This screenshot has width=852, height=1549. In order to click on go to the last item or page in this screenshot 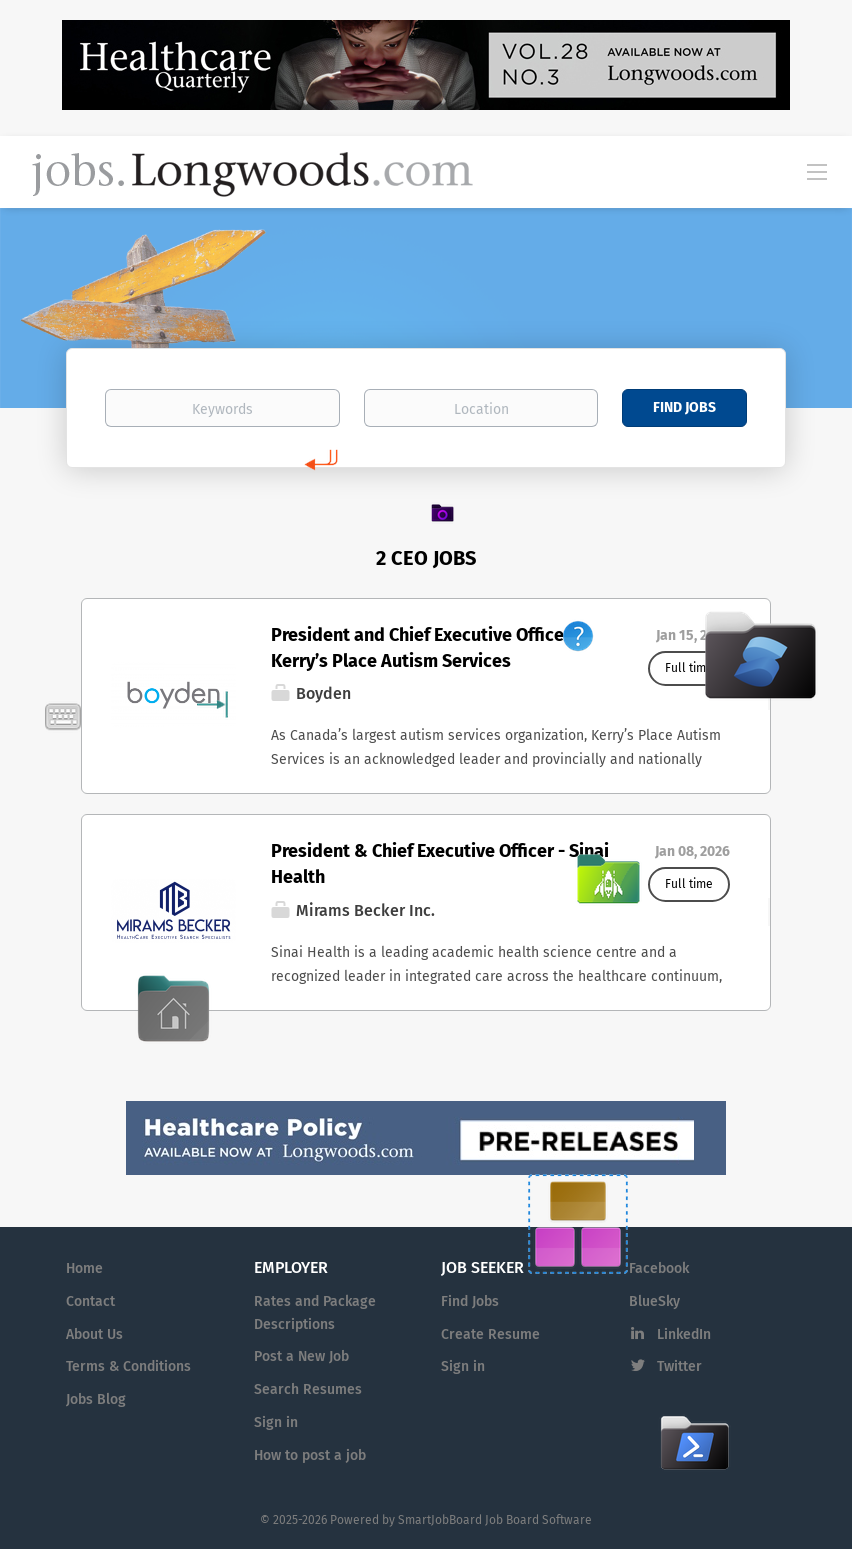, I will do `click(212, 704)`.